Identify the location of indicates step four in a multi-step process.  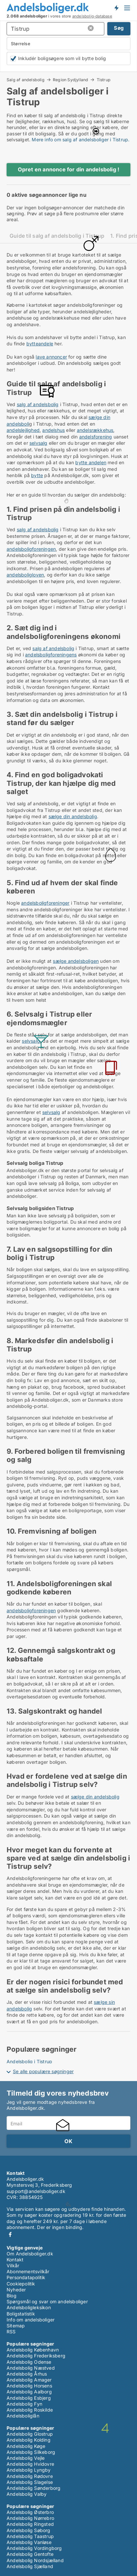
(105, 2428).